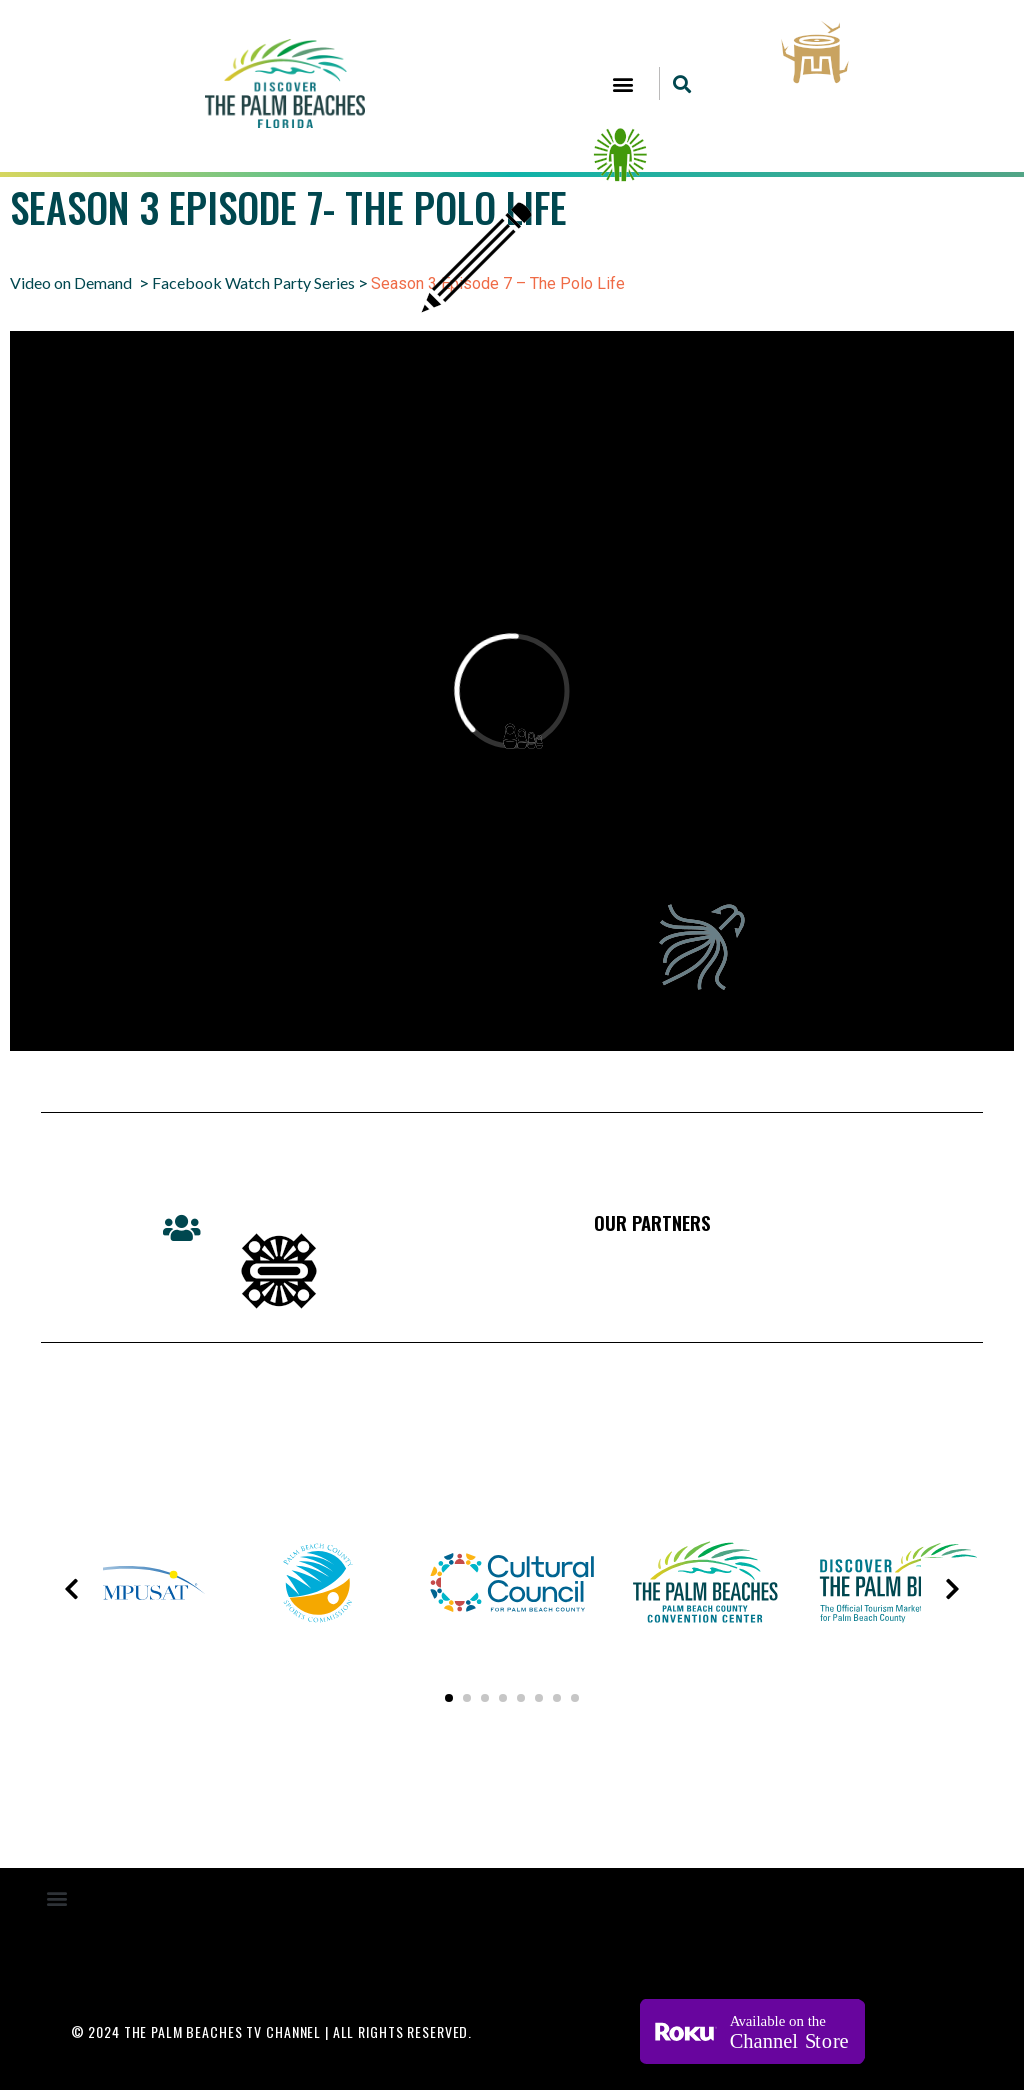  What do you see at coordinates (523, 736) in the screenshot?
I see `view nested or hierarchical content` at bounding box center [523, 736].